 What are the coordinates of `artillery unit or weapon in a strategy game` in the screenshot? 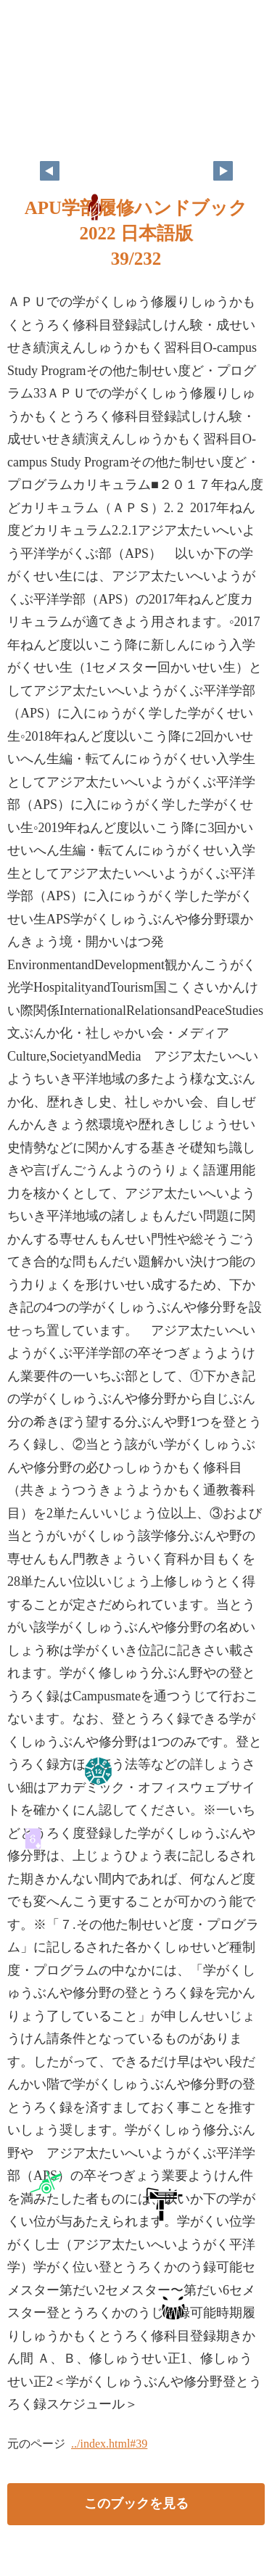 It's located at (46, 2178).